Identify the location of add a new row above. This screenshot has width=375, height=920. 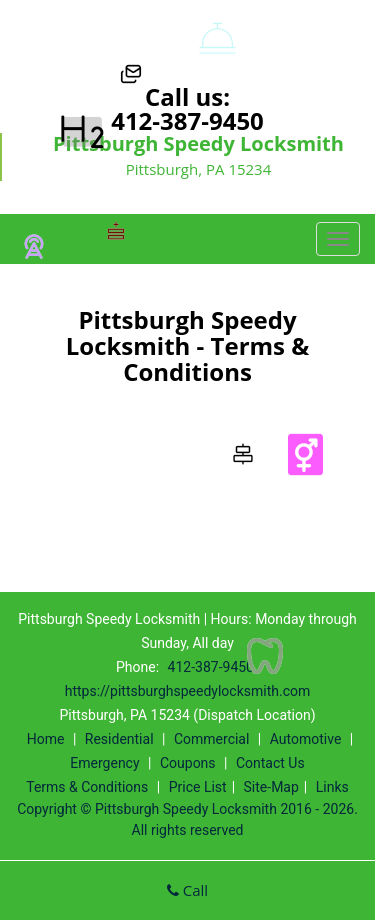
(116, 232).